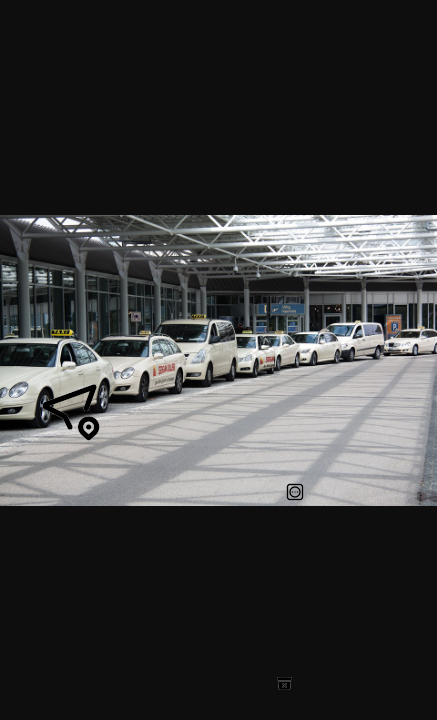 This screenshot has width=437, height=720. Describe the element at coordinates (284, 683) in the screenshot. I see `remove item from archive` at that location.